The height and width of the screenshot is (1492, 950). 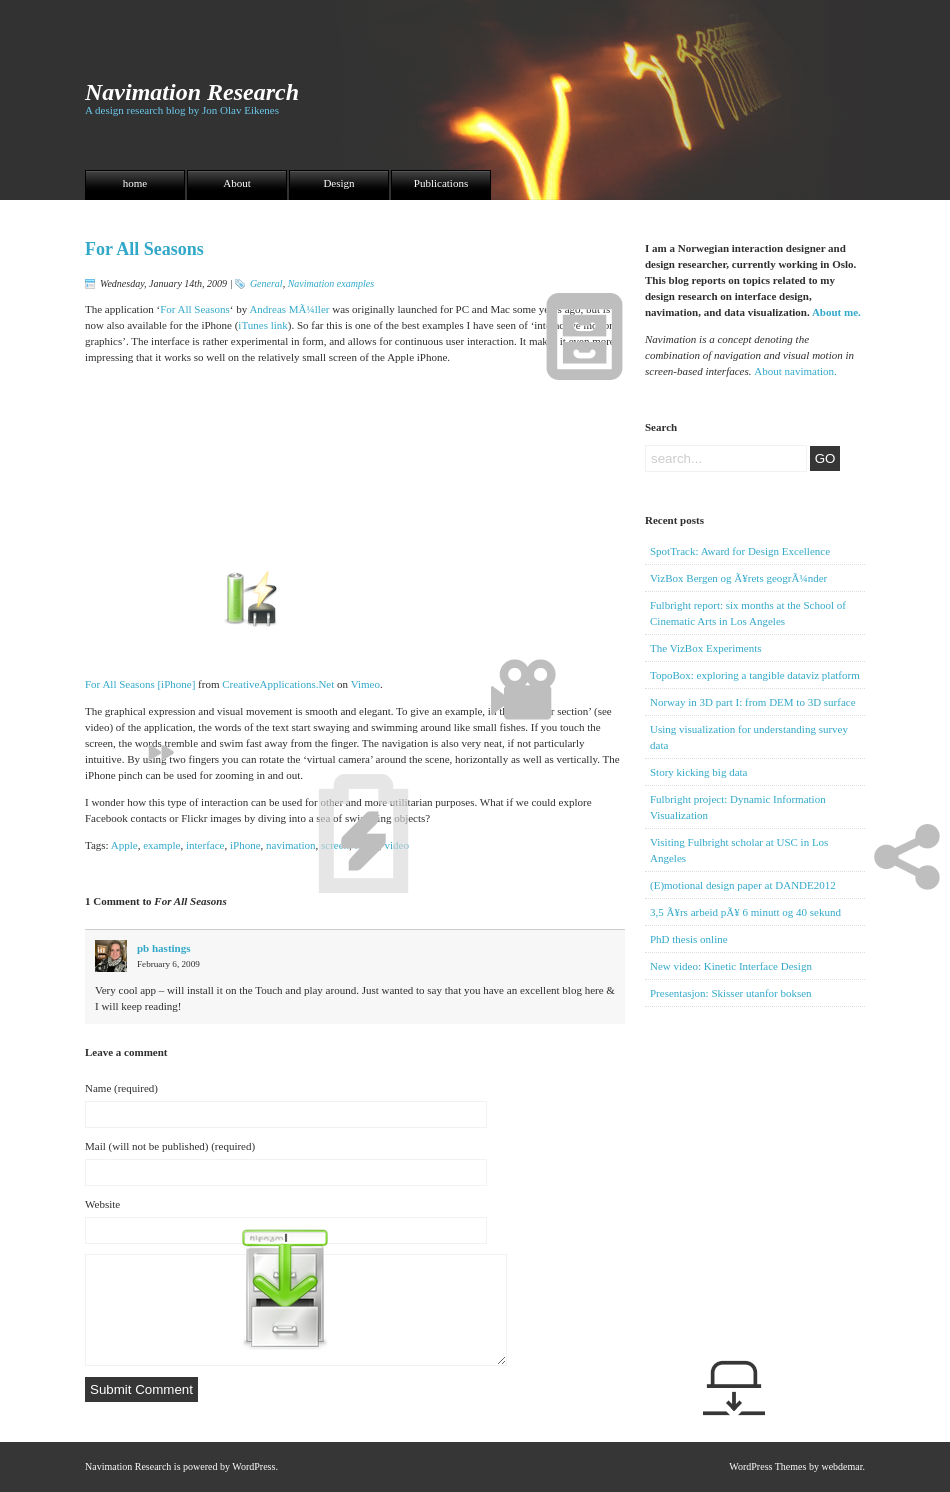 I want to click on save document to a new location or with a new name, so click(x=285, y=1292).